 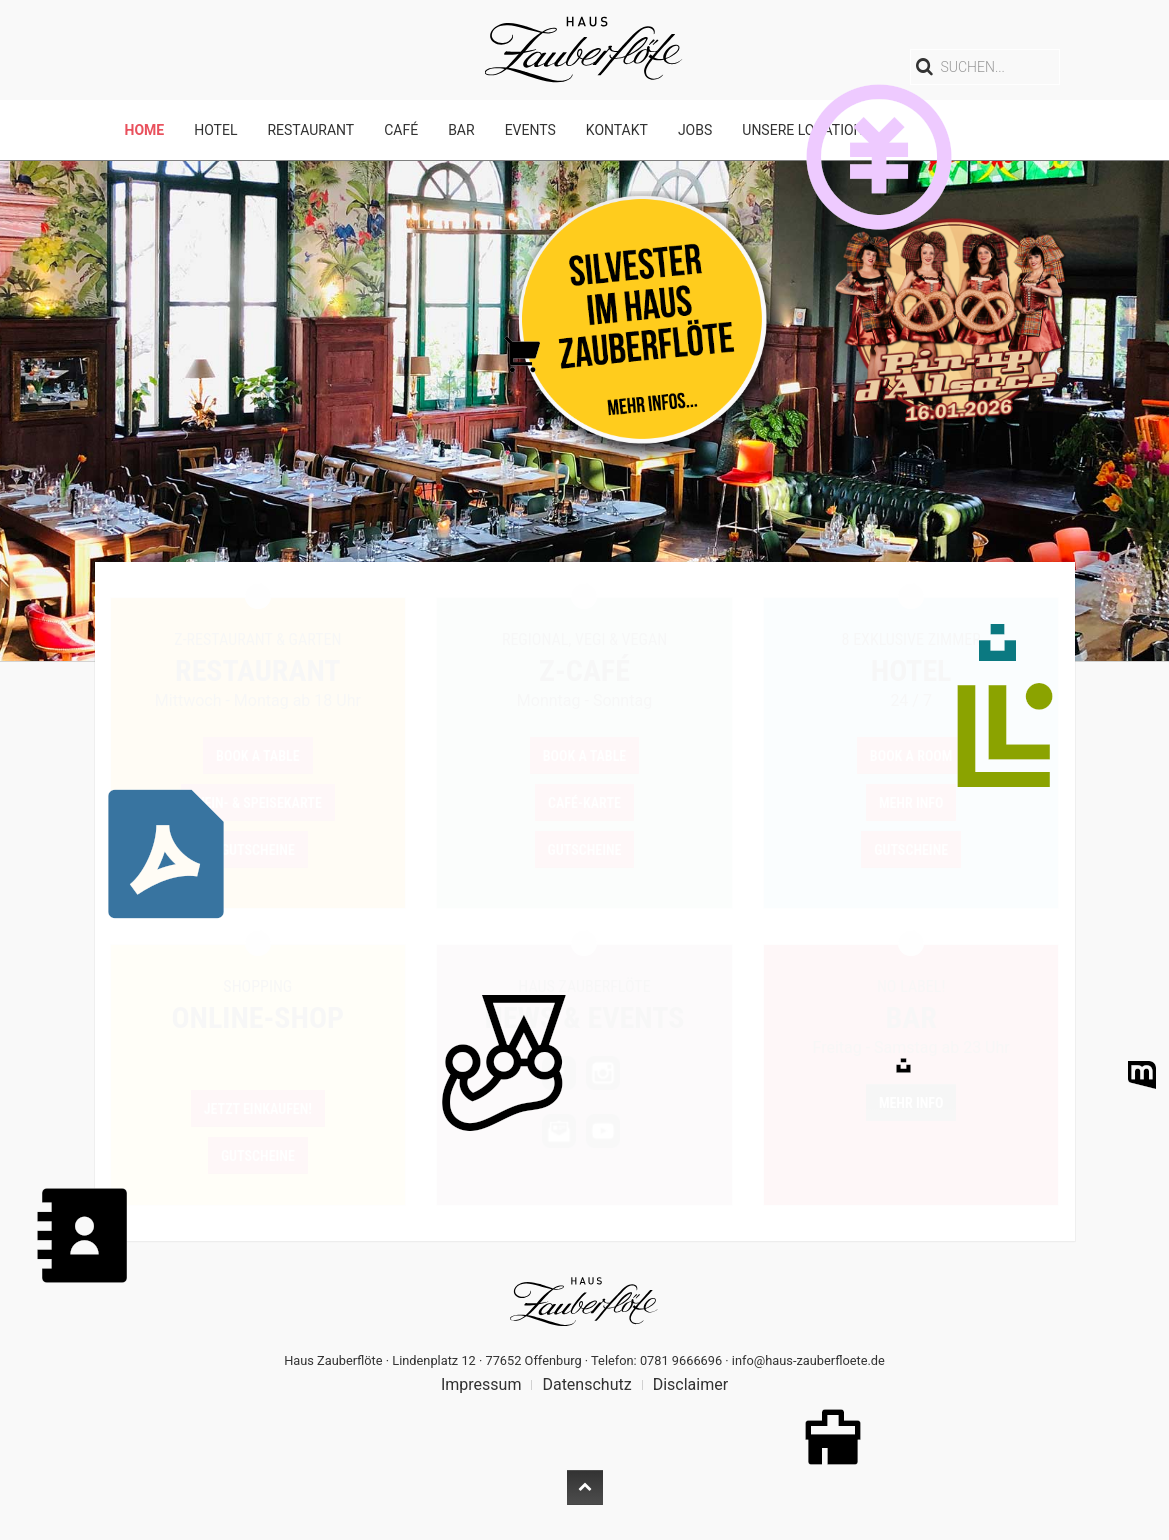 I want to click on access brush or painting tools, so click(x=833, y=1437).